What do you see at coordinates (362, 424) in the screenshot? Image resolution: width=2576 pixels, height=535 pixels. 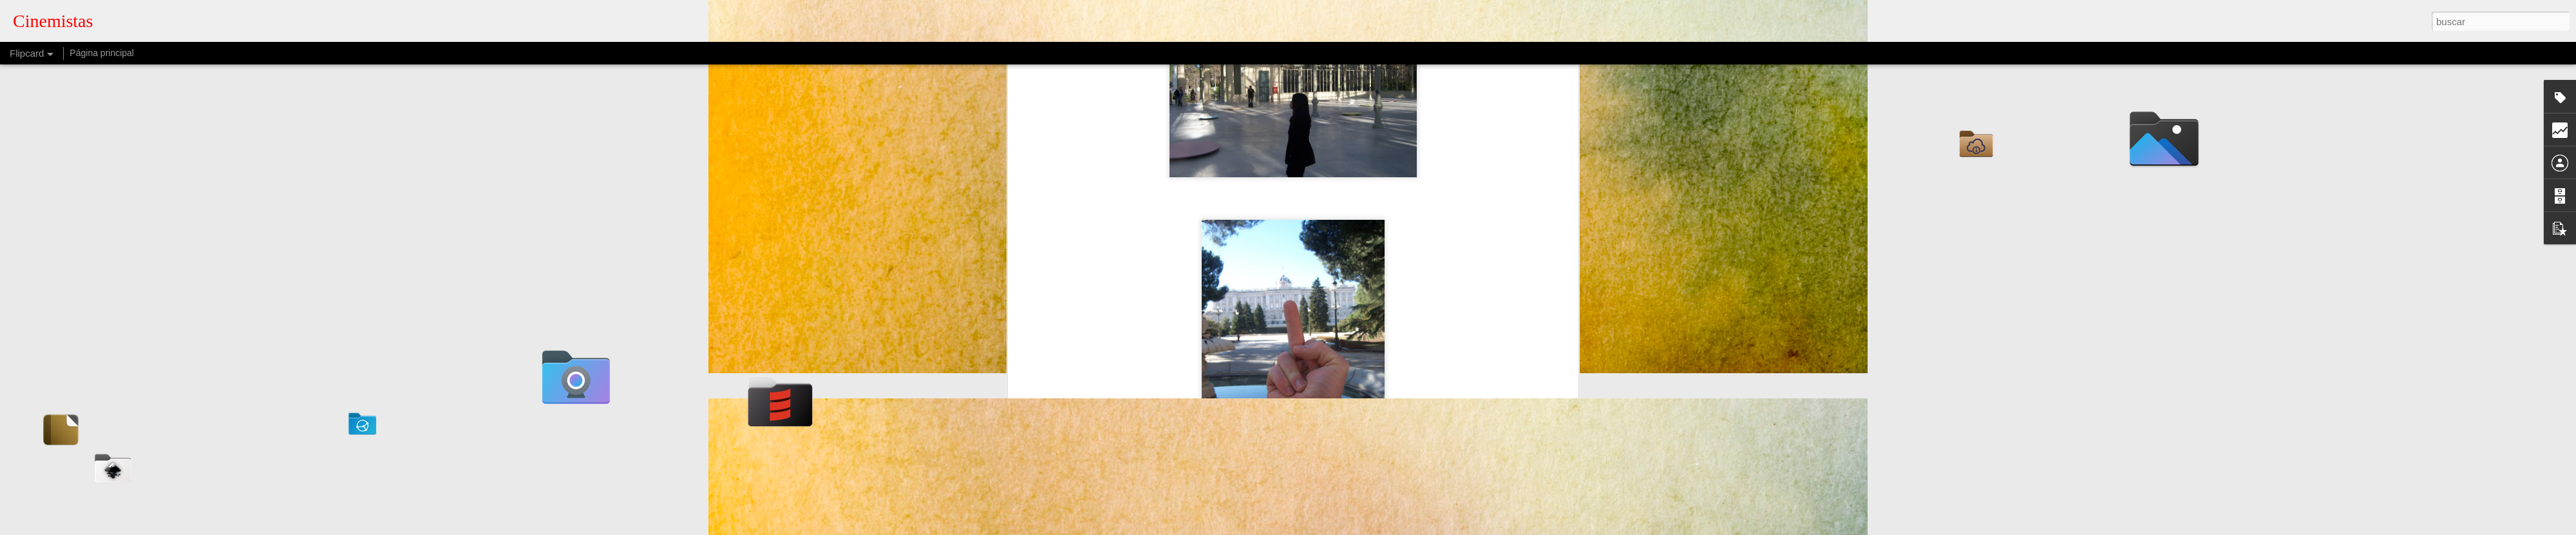 I see `open syncthing sync folder` at bounding box center [362, 424].